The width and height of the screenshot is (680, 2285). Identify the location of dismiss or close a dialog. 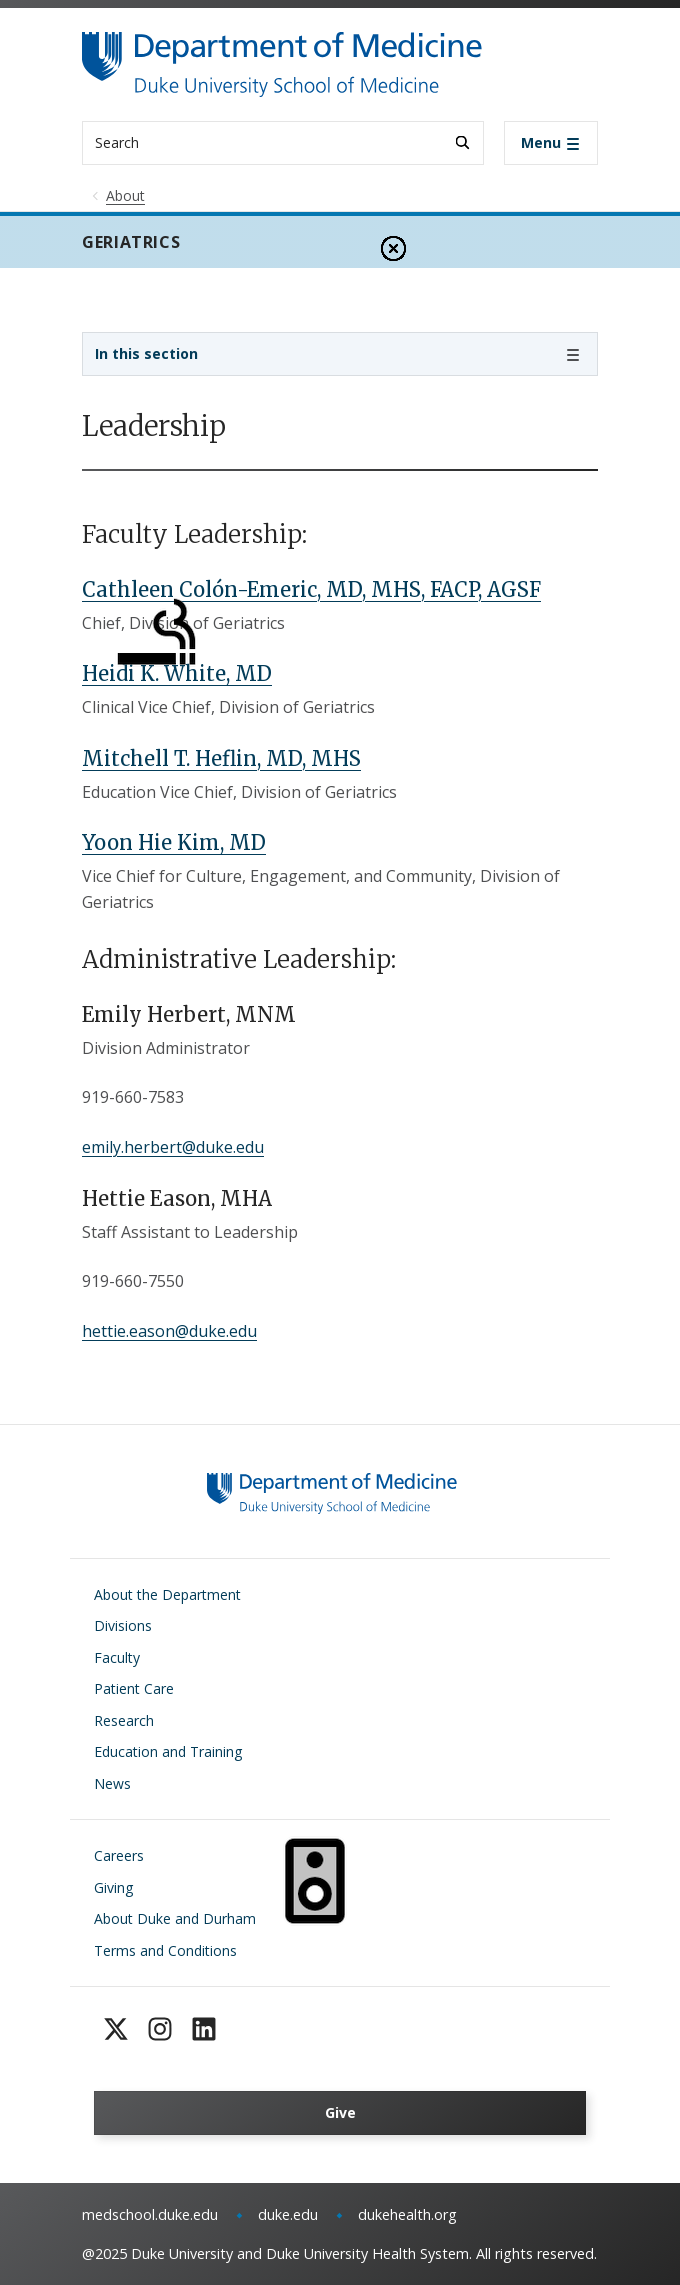
(393, 248).